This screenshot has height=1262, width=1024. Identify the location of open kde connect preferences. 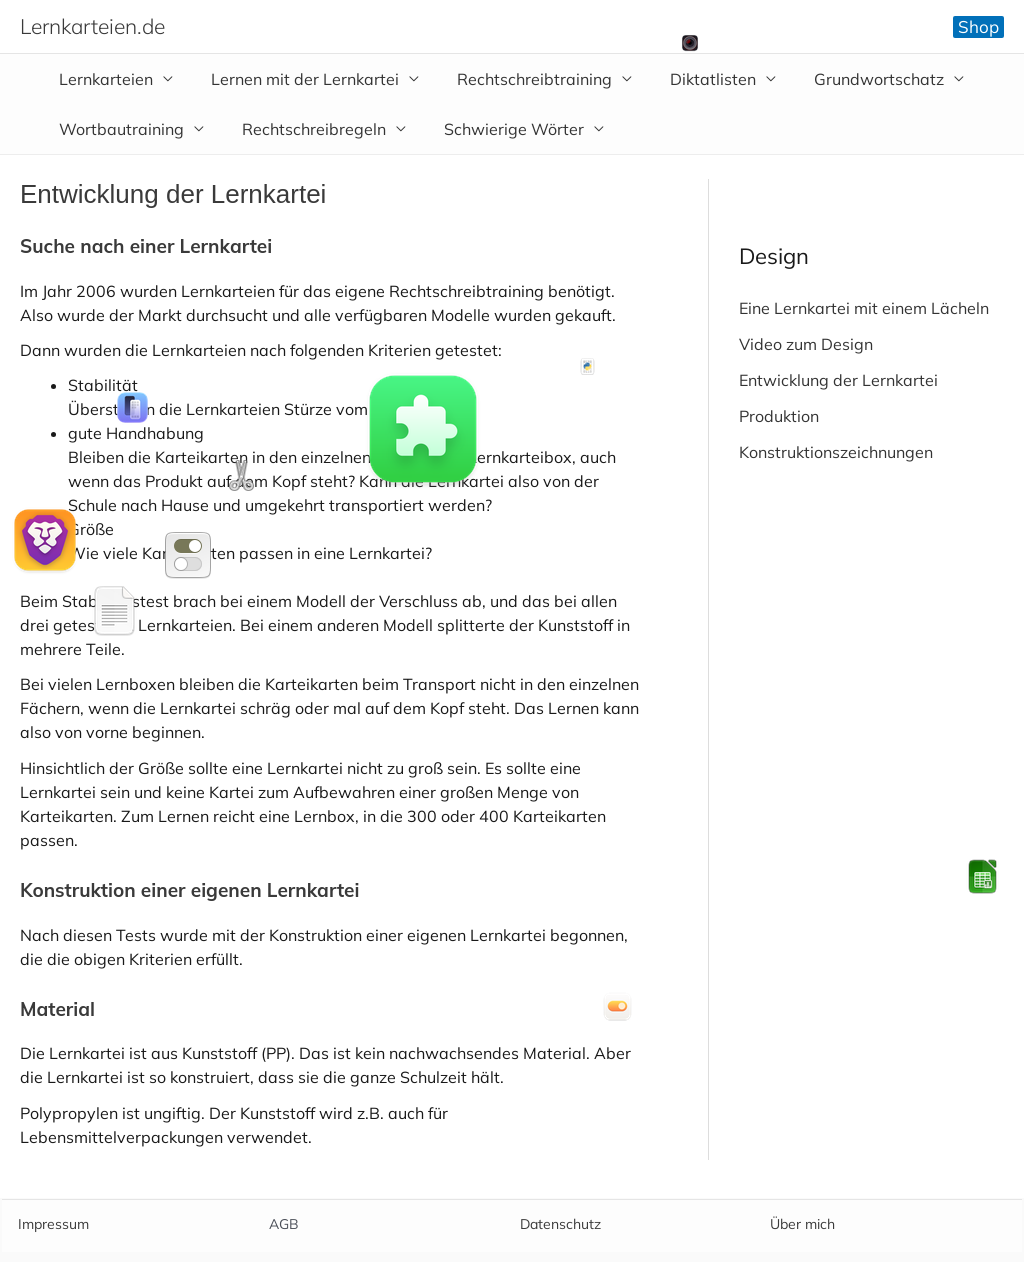
(132, 407).